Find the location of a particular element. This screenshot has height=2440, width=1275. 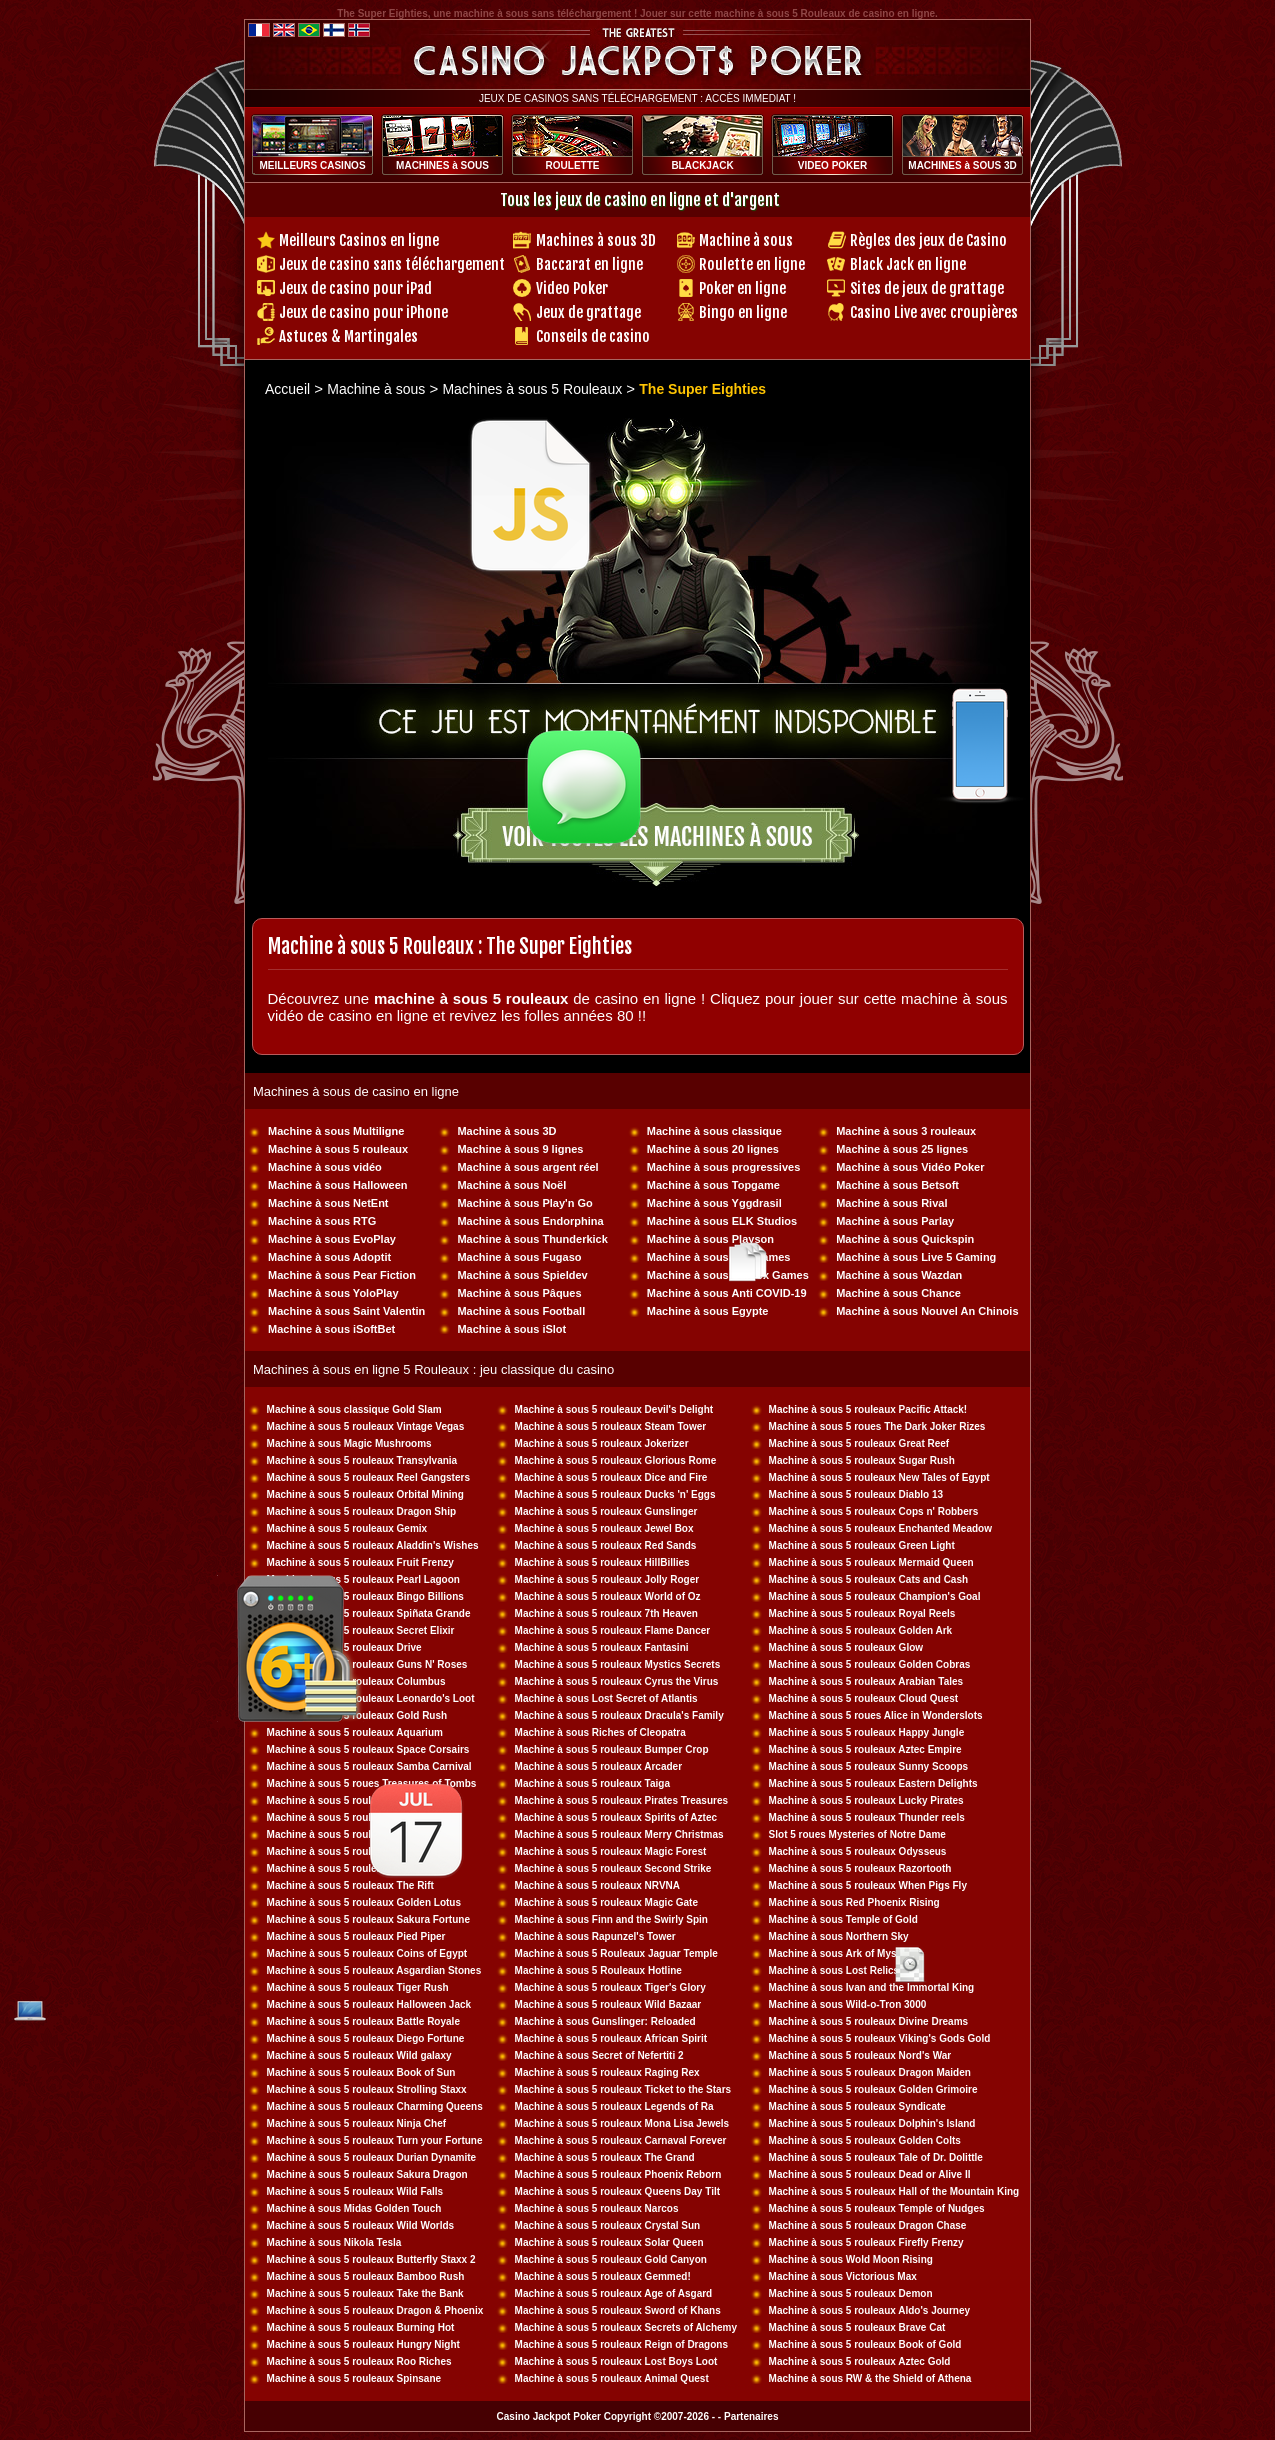

multiple files or items selected is located at coordinates (747, 1262).